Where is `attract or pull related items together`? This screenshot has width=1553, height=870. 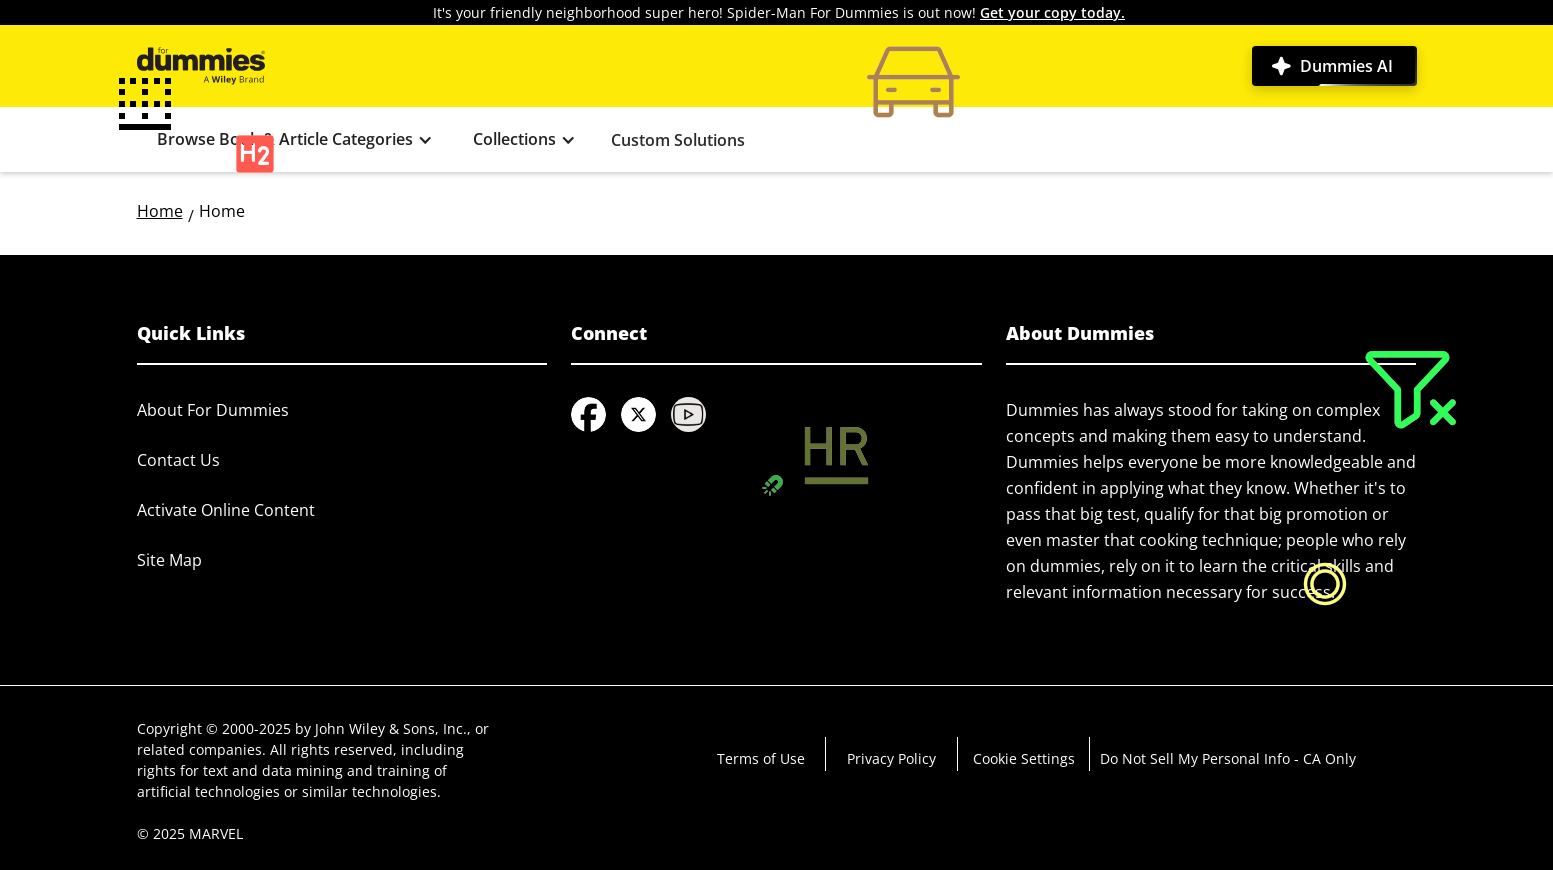 attract or pull related items together is located at coordinates (773, 485).